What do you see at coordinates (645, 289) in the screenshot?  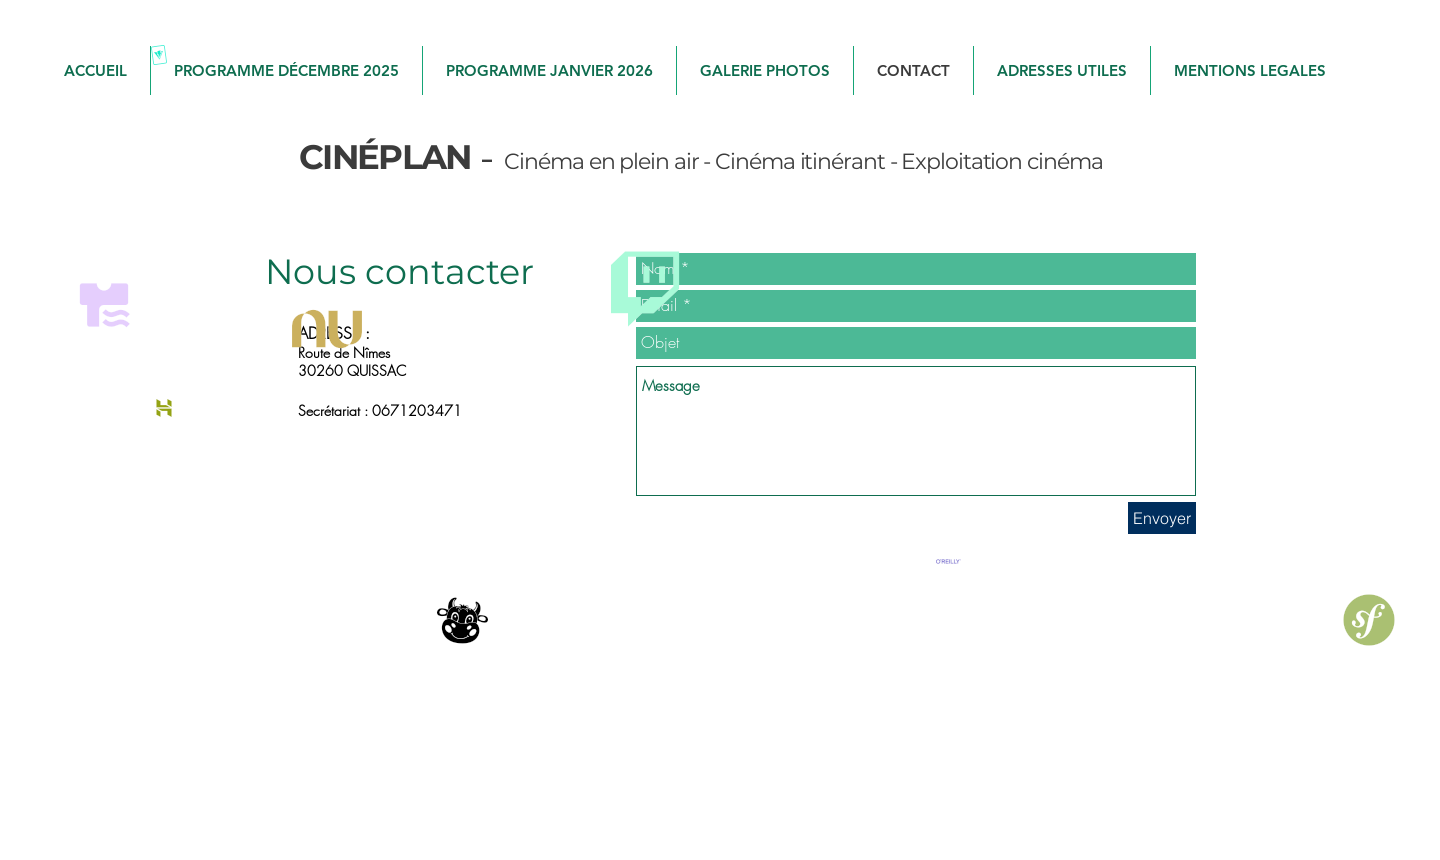 I see `open the Twitch app` at bounding box center [645, 289].